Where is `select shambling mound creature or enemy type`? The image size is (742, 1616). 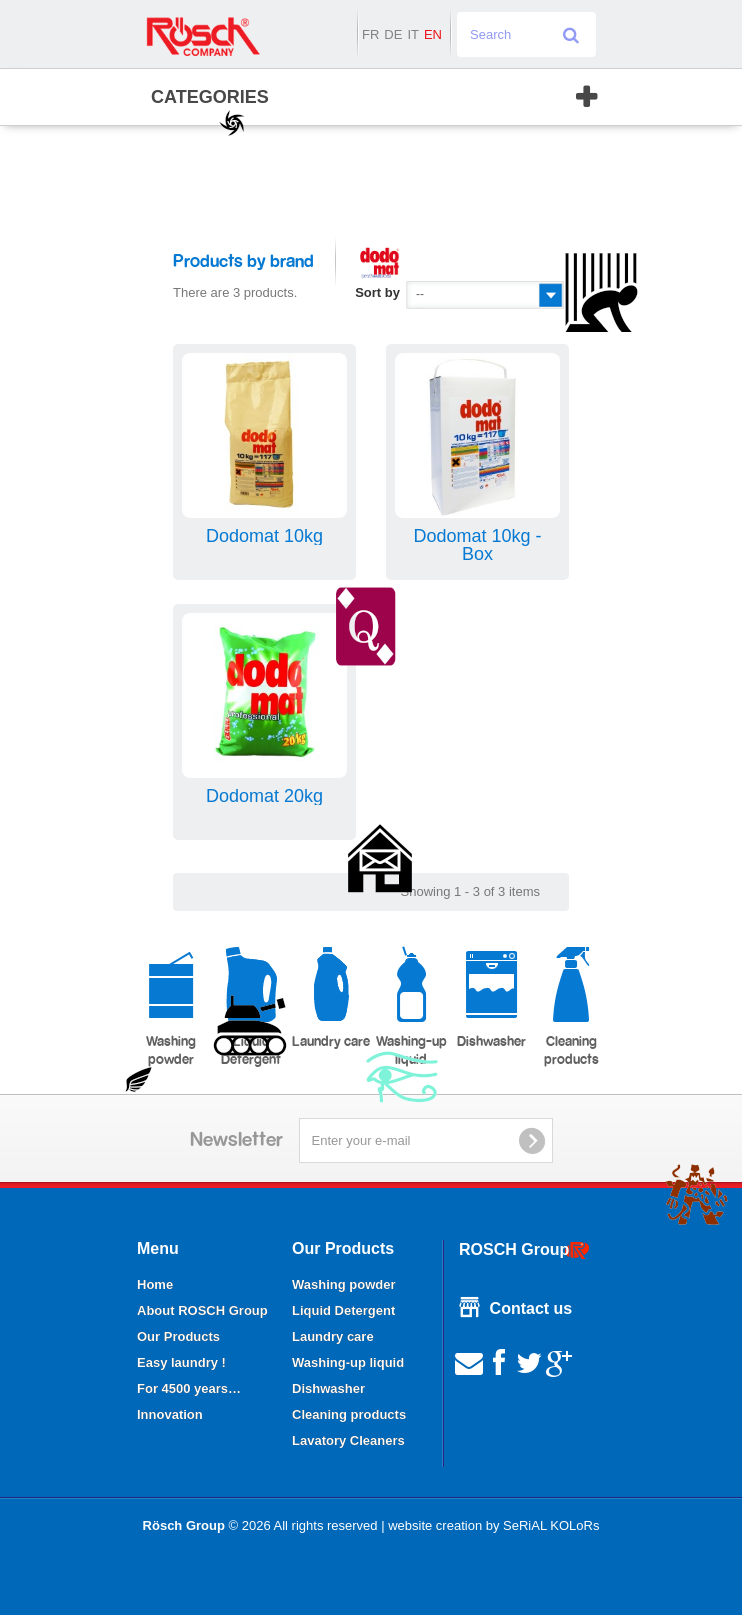 select shambling mound creature or enemy type is located at coordinates (696, 1194).